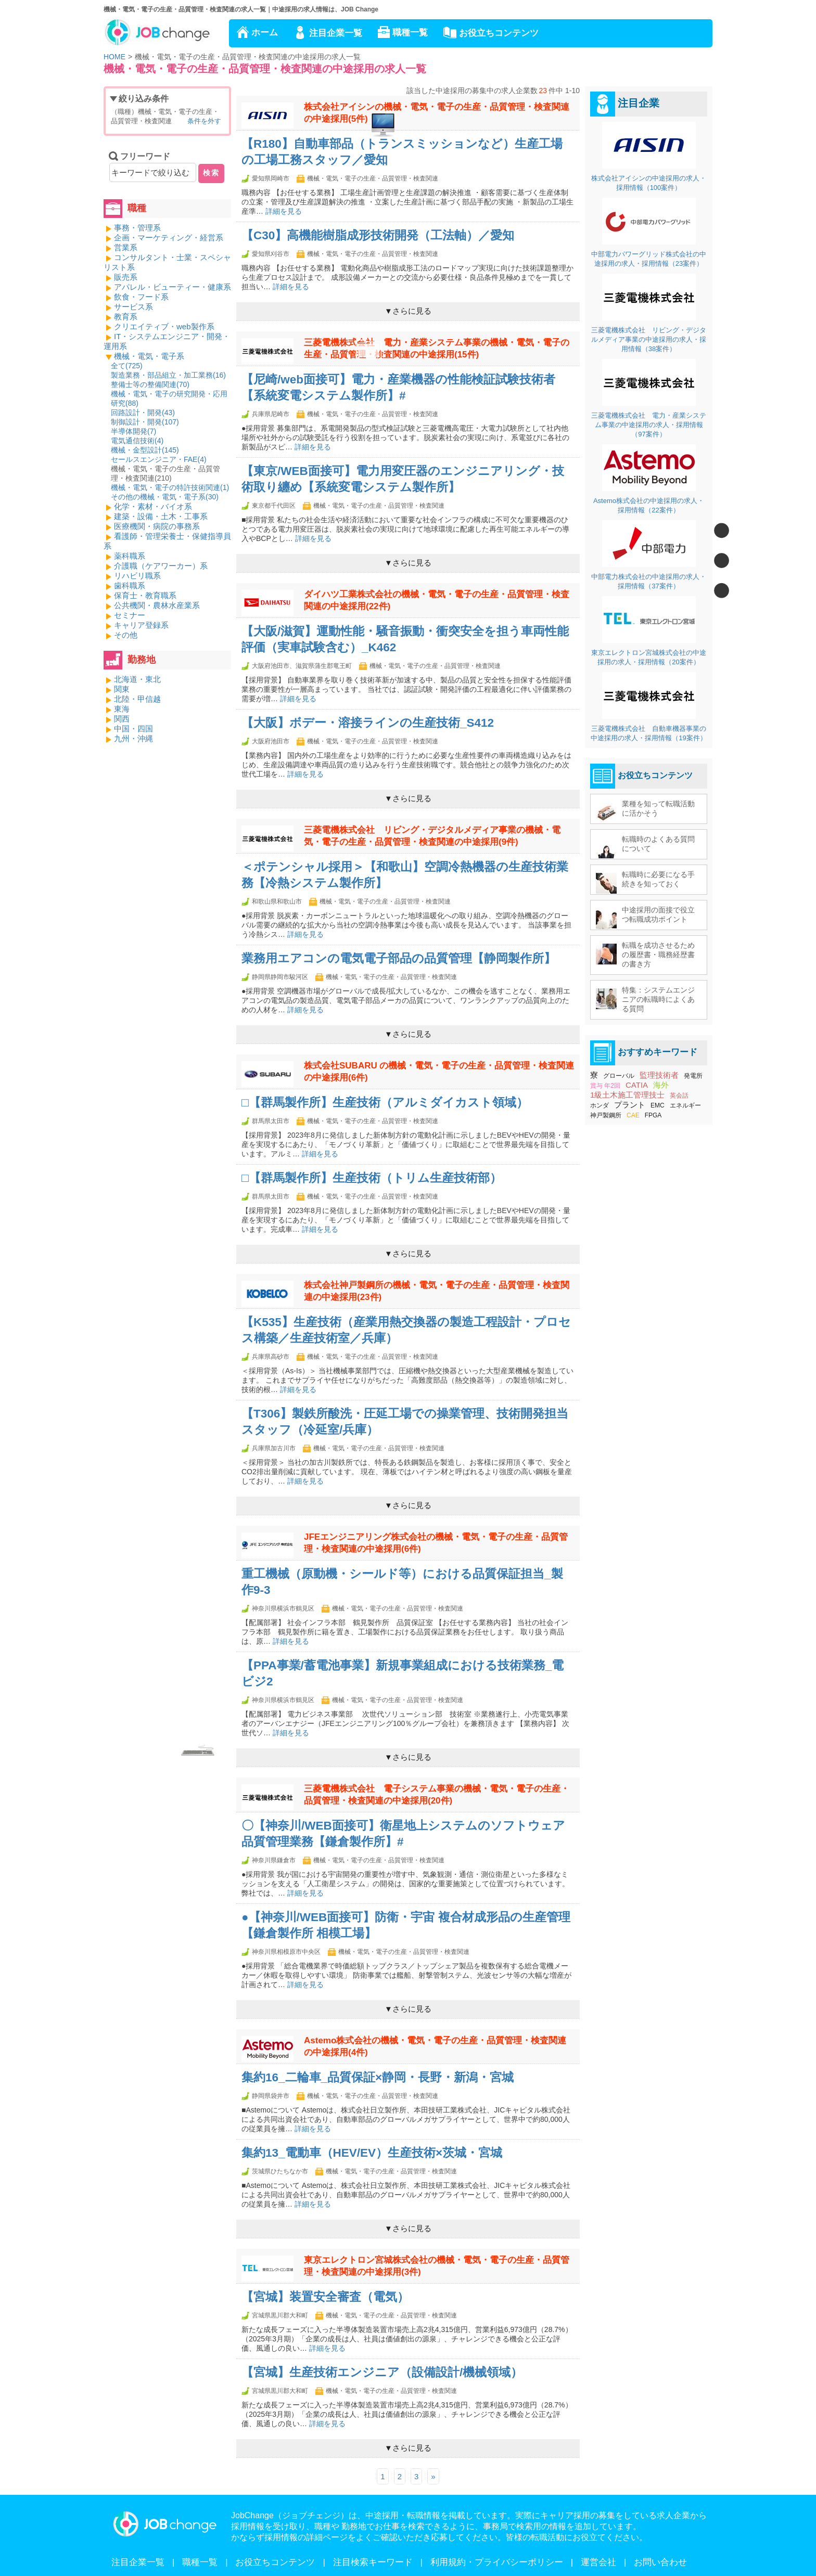 The image size is (816, 2576). What do you see at coordinates (197, 1749) in the screenshot?
I see `keyboard input device connected` at bounding box center [197, 1749].